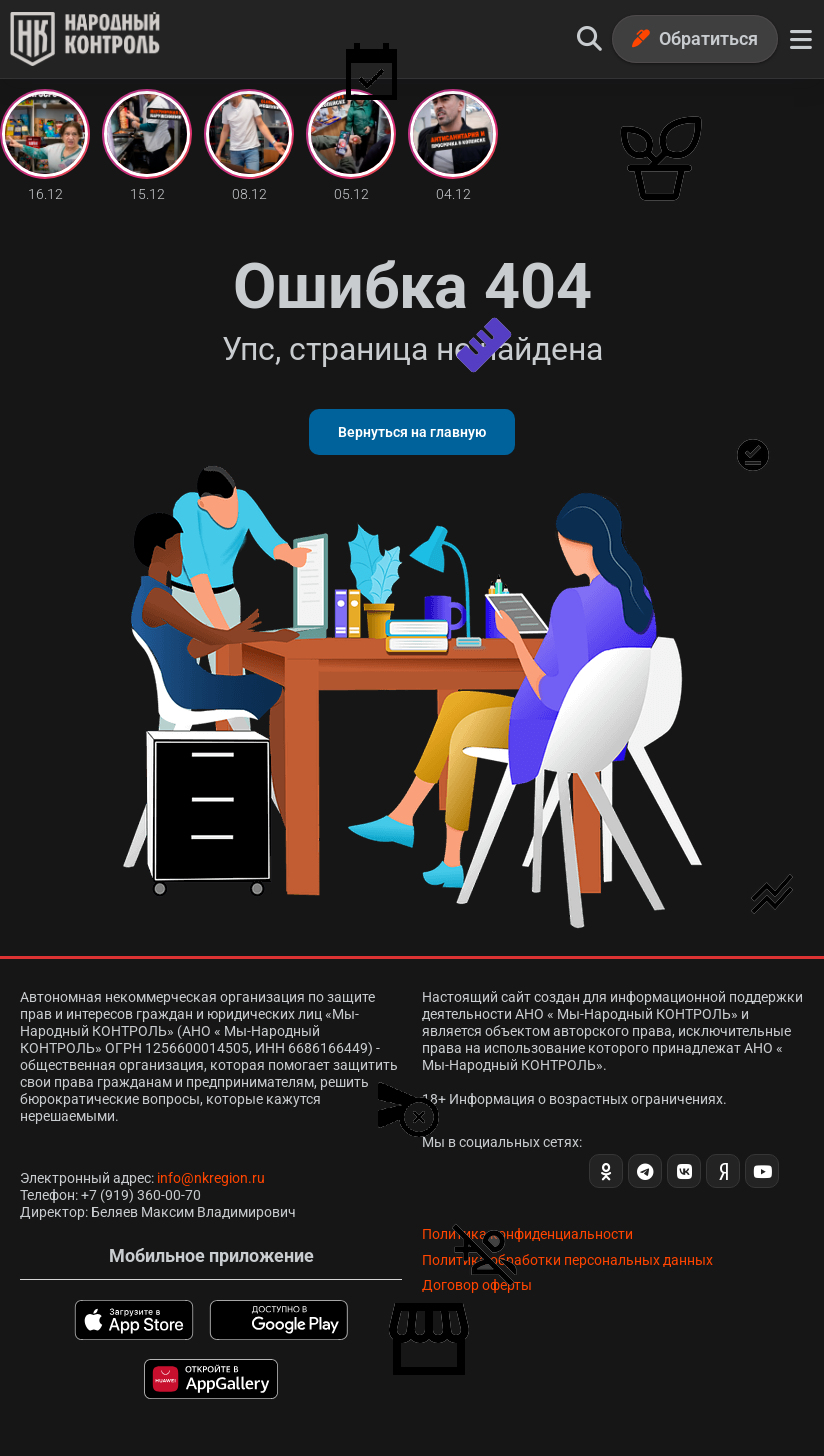 The height and width of the screenshot is (1456, 824). I want to click on view stacked line chart data, so click(772, 894).